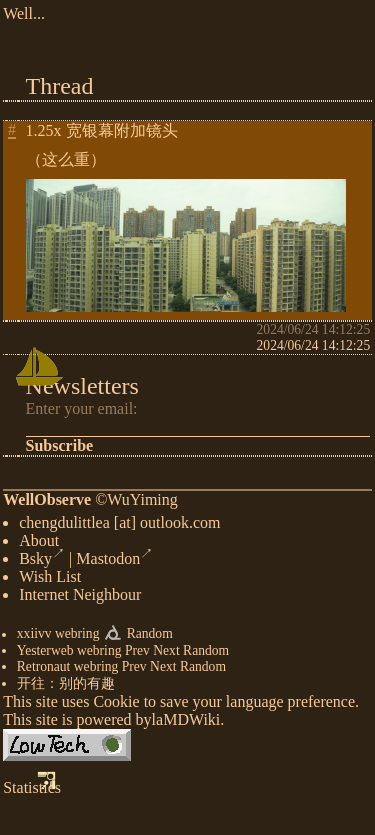 This screenshot has width=375, height=835. I want to click on access billiards or pool game, so click(46, 780).